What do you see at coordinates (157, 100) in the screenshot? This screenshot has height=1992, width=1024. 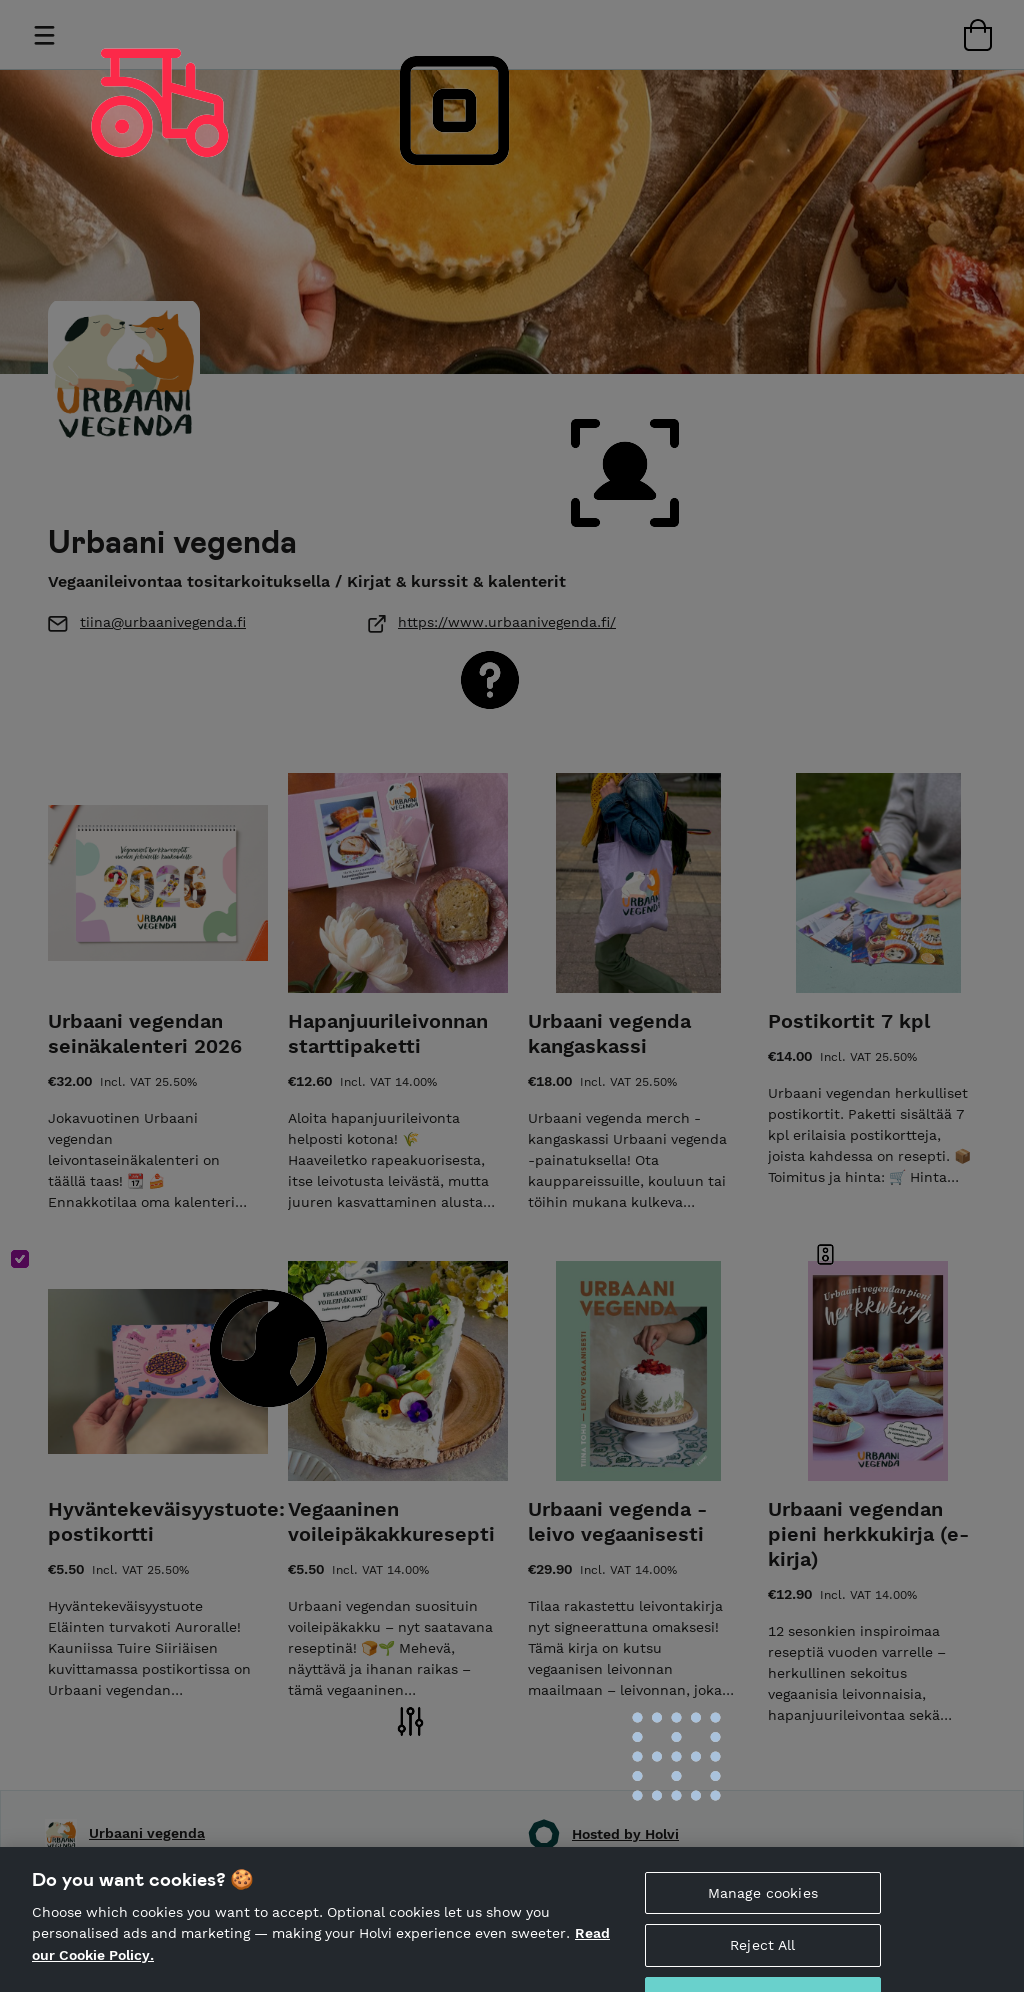 I see `access farming or agricultural features` at bounding box center [157, 100].